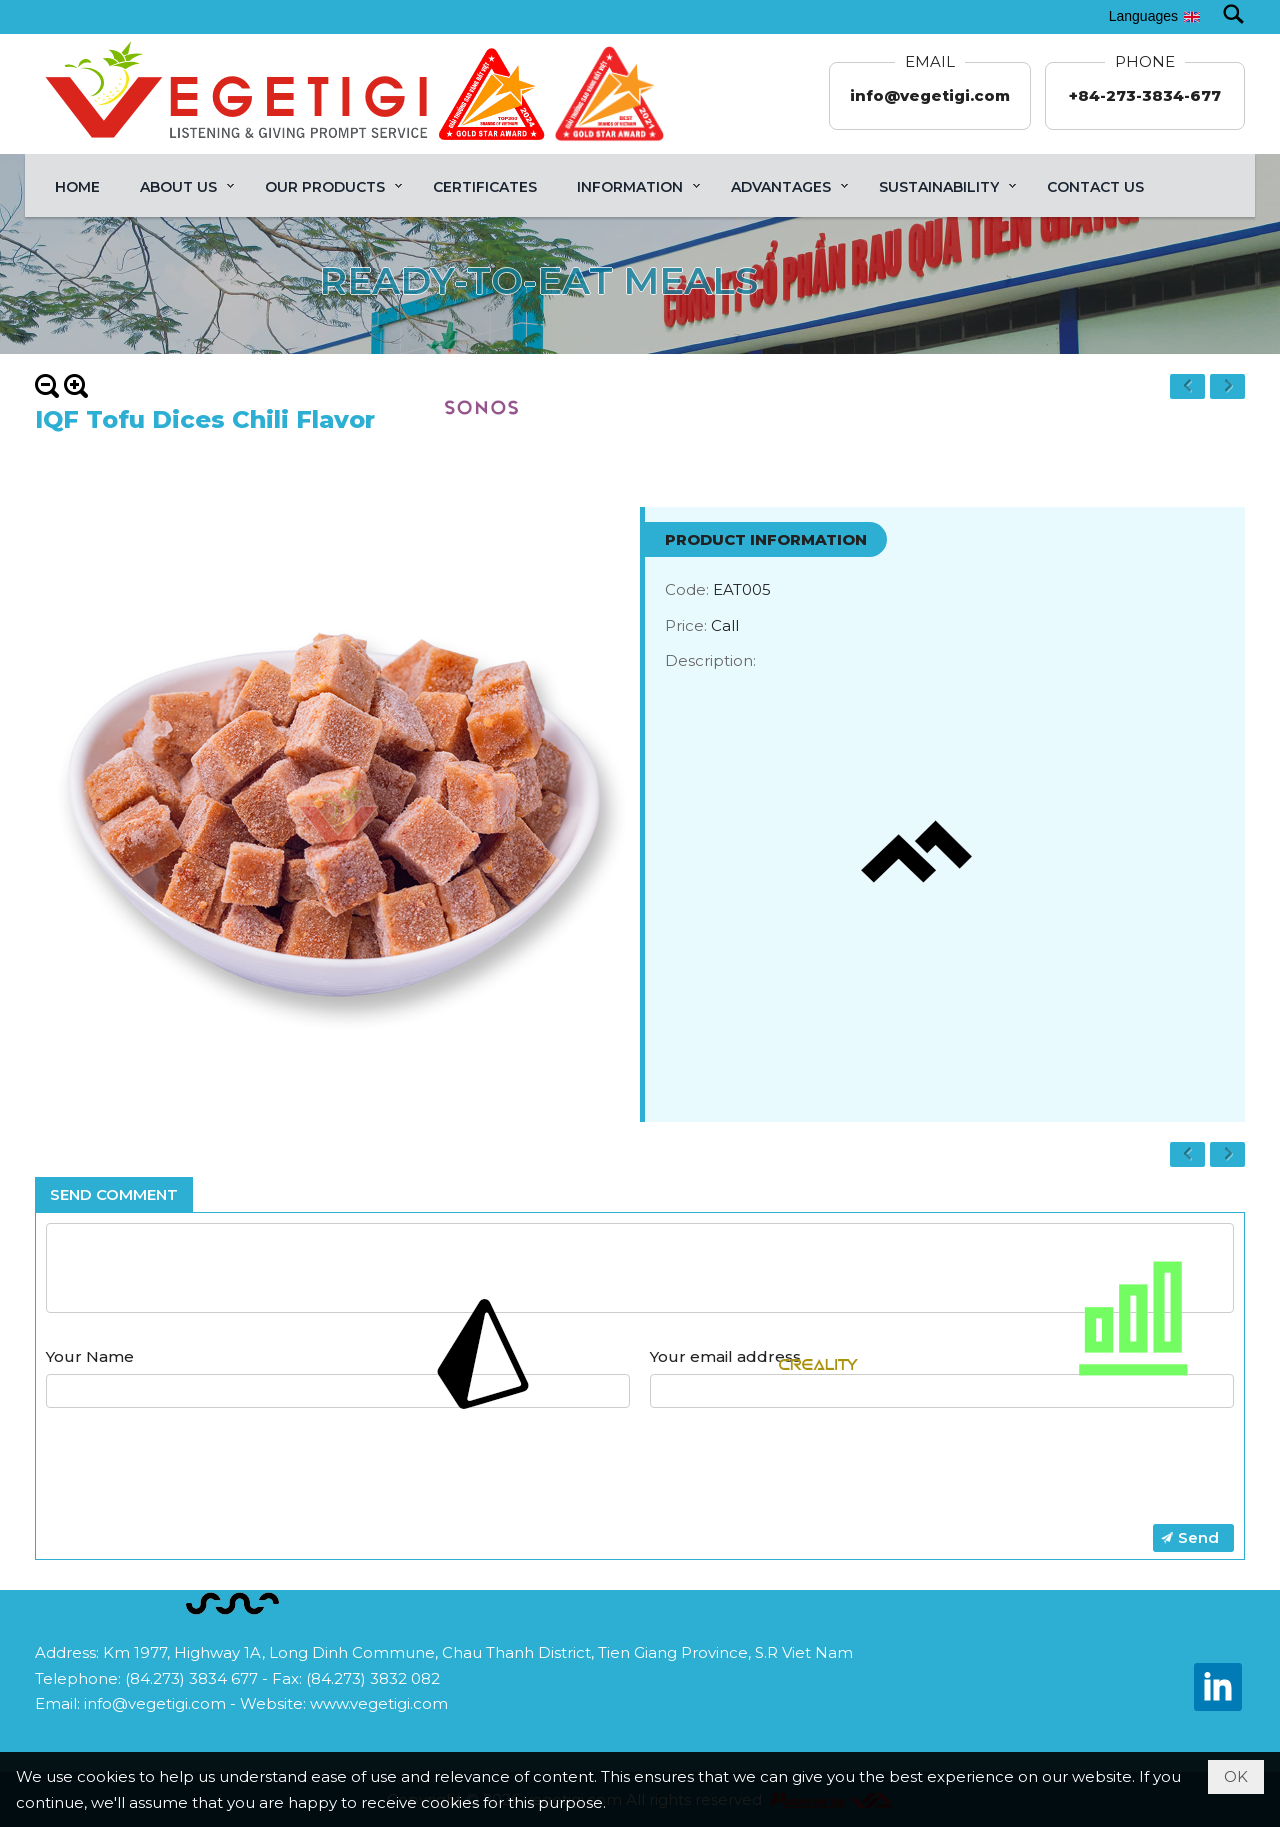 The width and height of the screenshot is (1280, 1827). Describe the element at coordinates (818, 1364) in the screenshot. I see `creality brand logo` at that location.